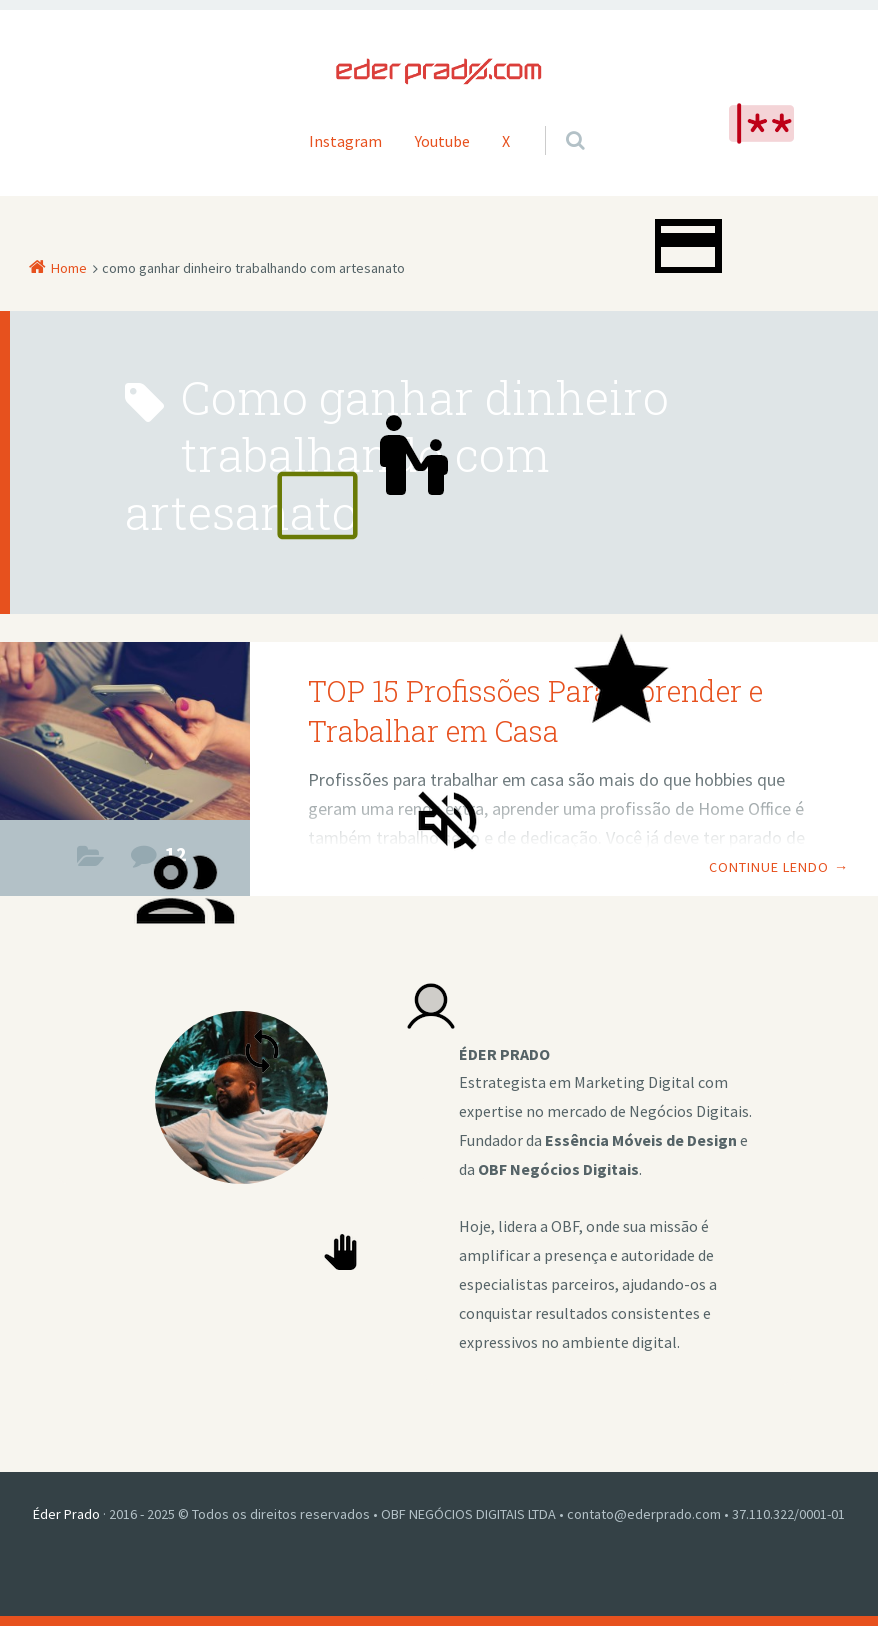  Describe the element at coordinates (185, 889) in the screenshot. I see `view group members` at that location.